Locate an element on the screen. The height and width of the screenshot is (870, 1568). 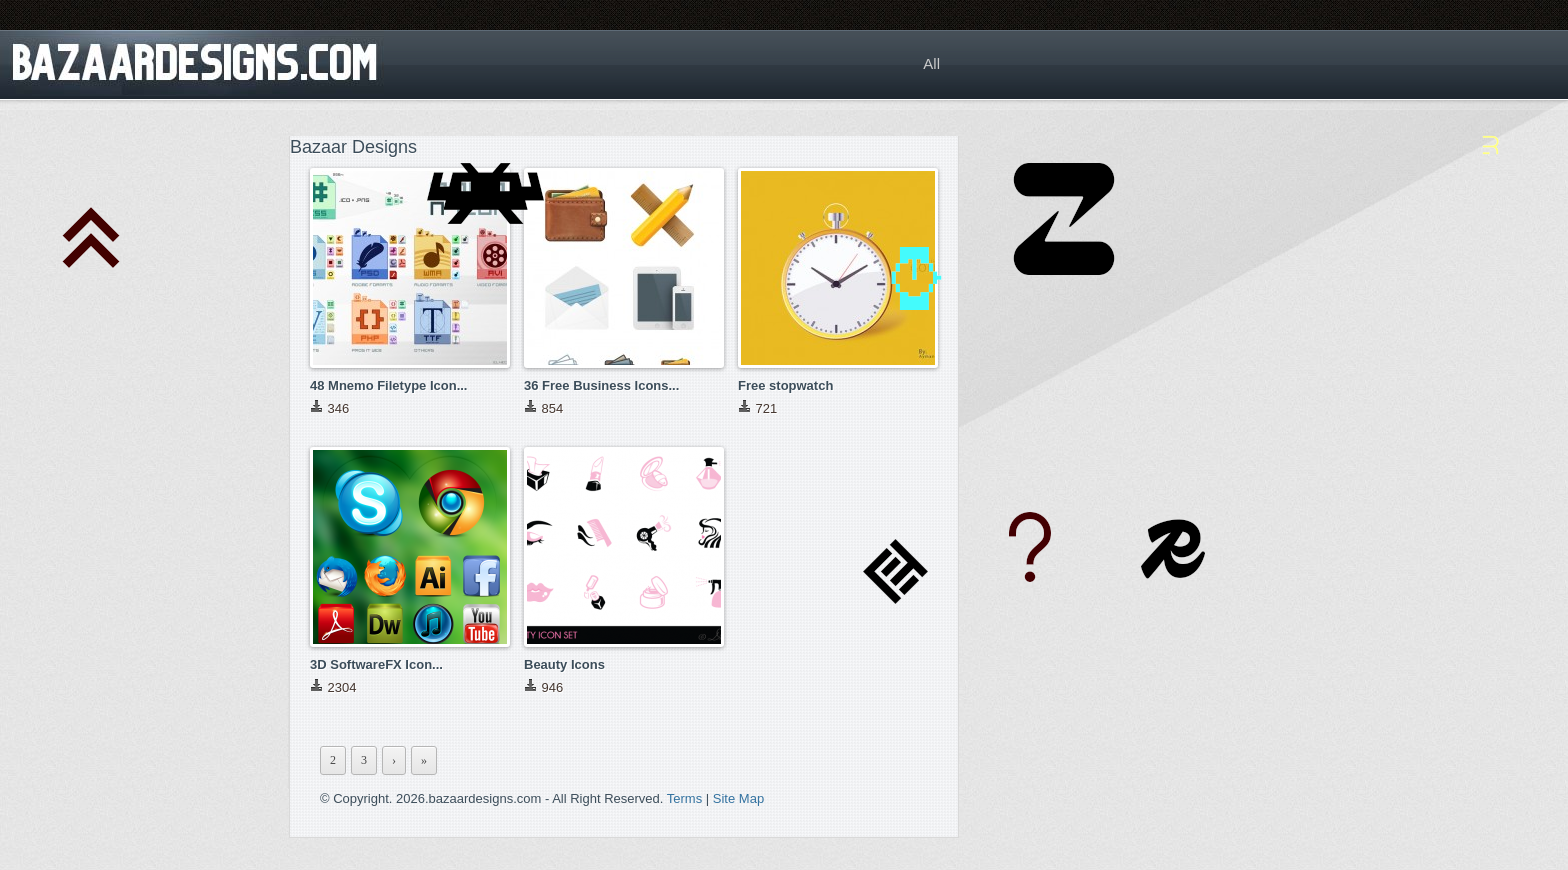
access help or support information is located at coordinates (1030, 547).